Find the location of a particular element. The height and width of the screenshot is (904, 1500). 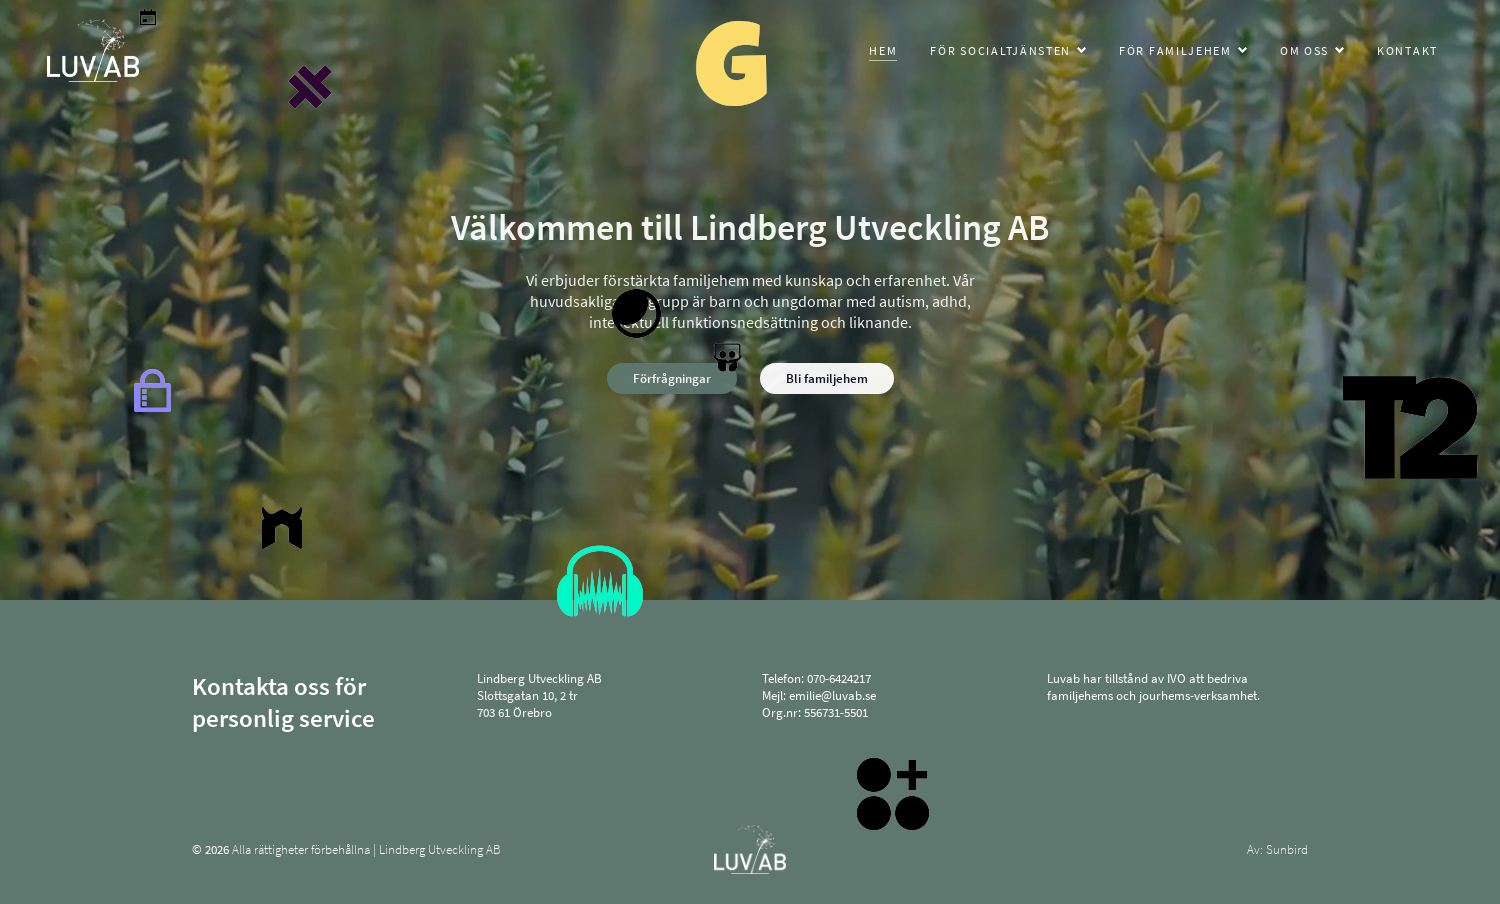

visit take-two interactive software website is located at coordinates (1410, 427).